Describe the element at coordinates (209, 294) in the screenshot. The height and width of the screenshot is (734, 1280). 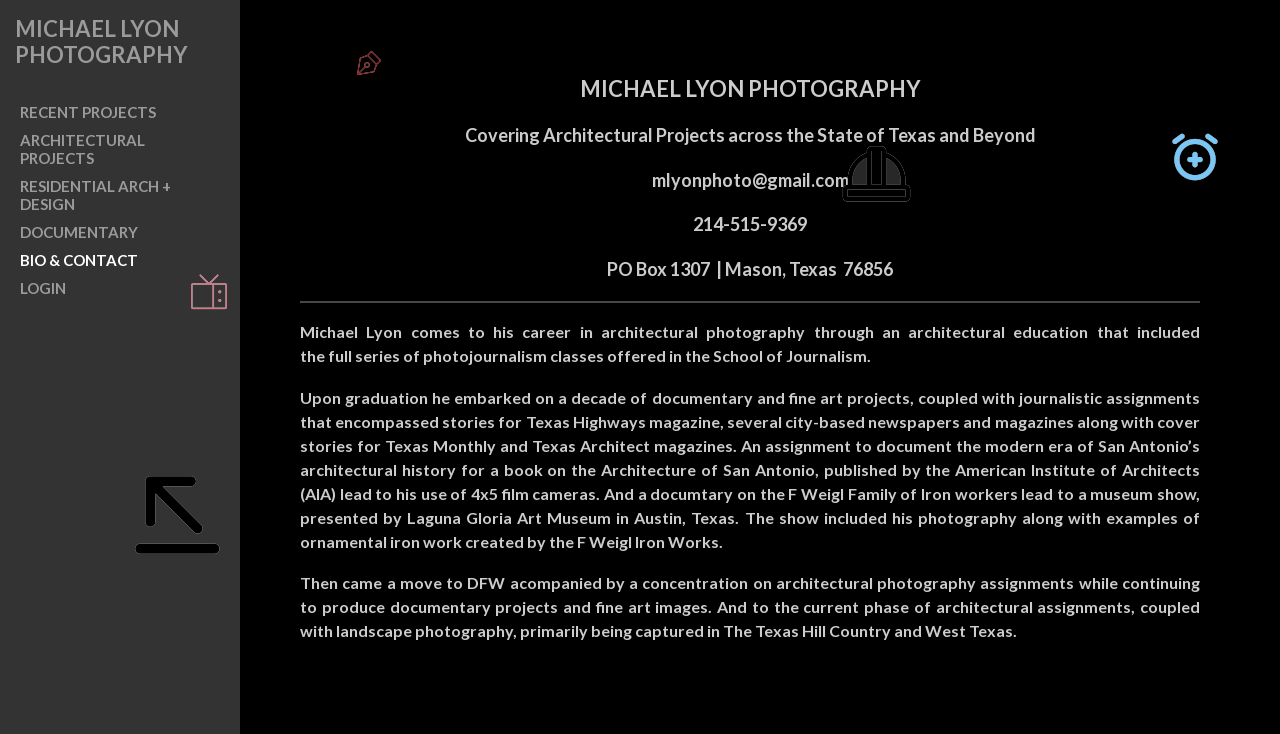
I see `access TV or video streaming features` at that location.